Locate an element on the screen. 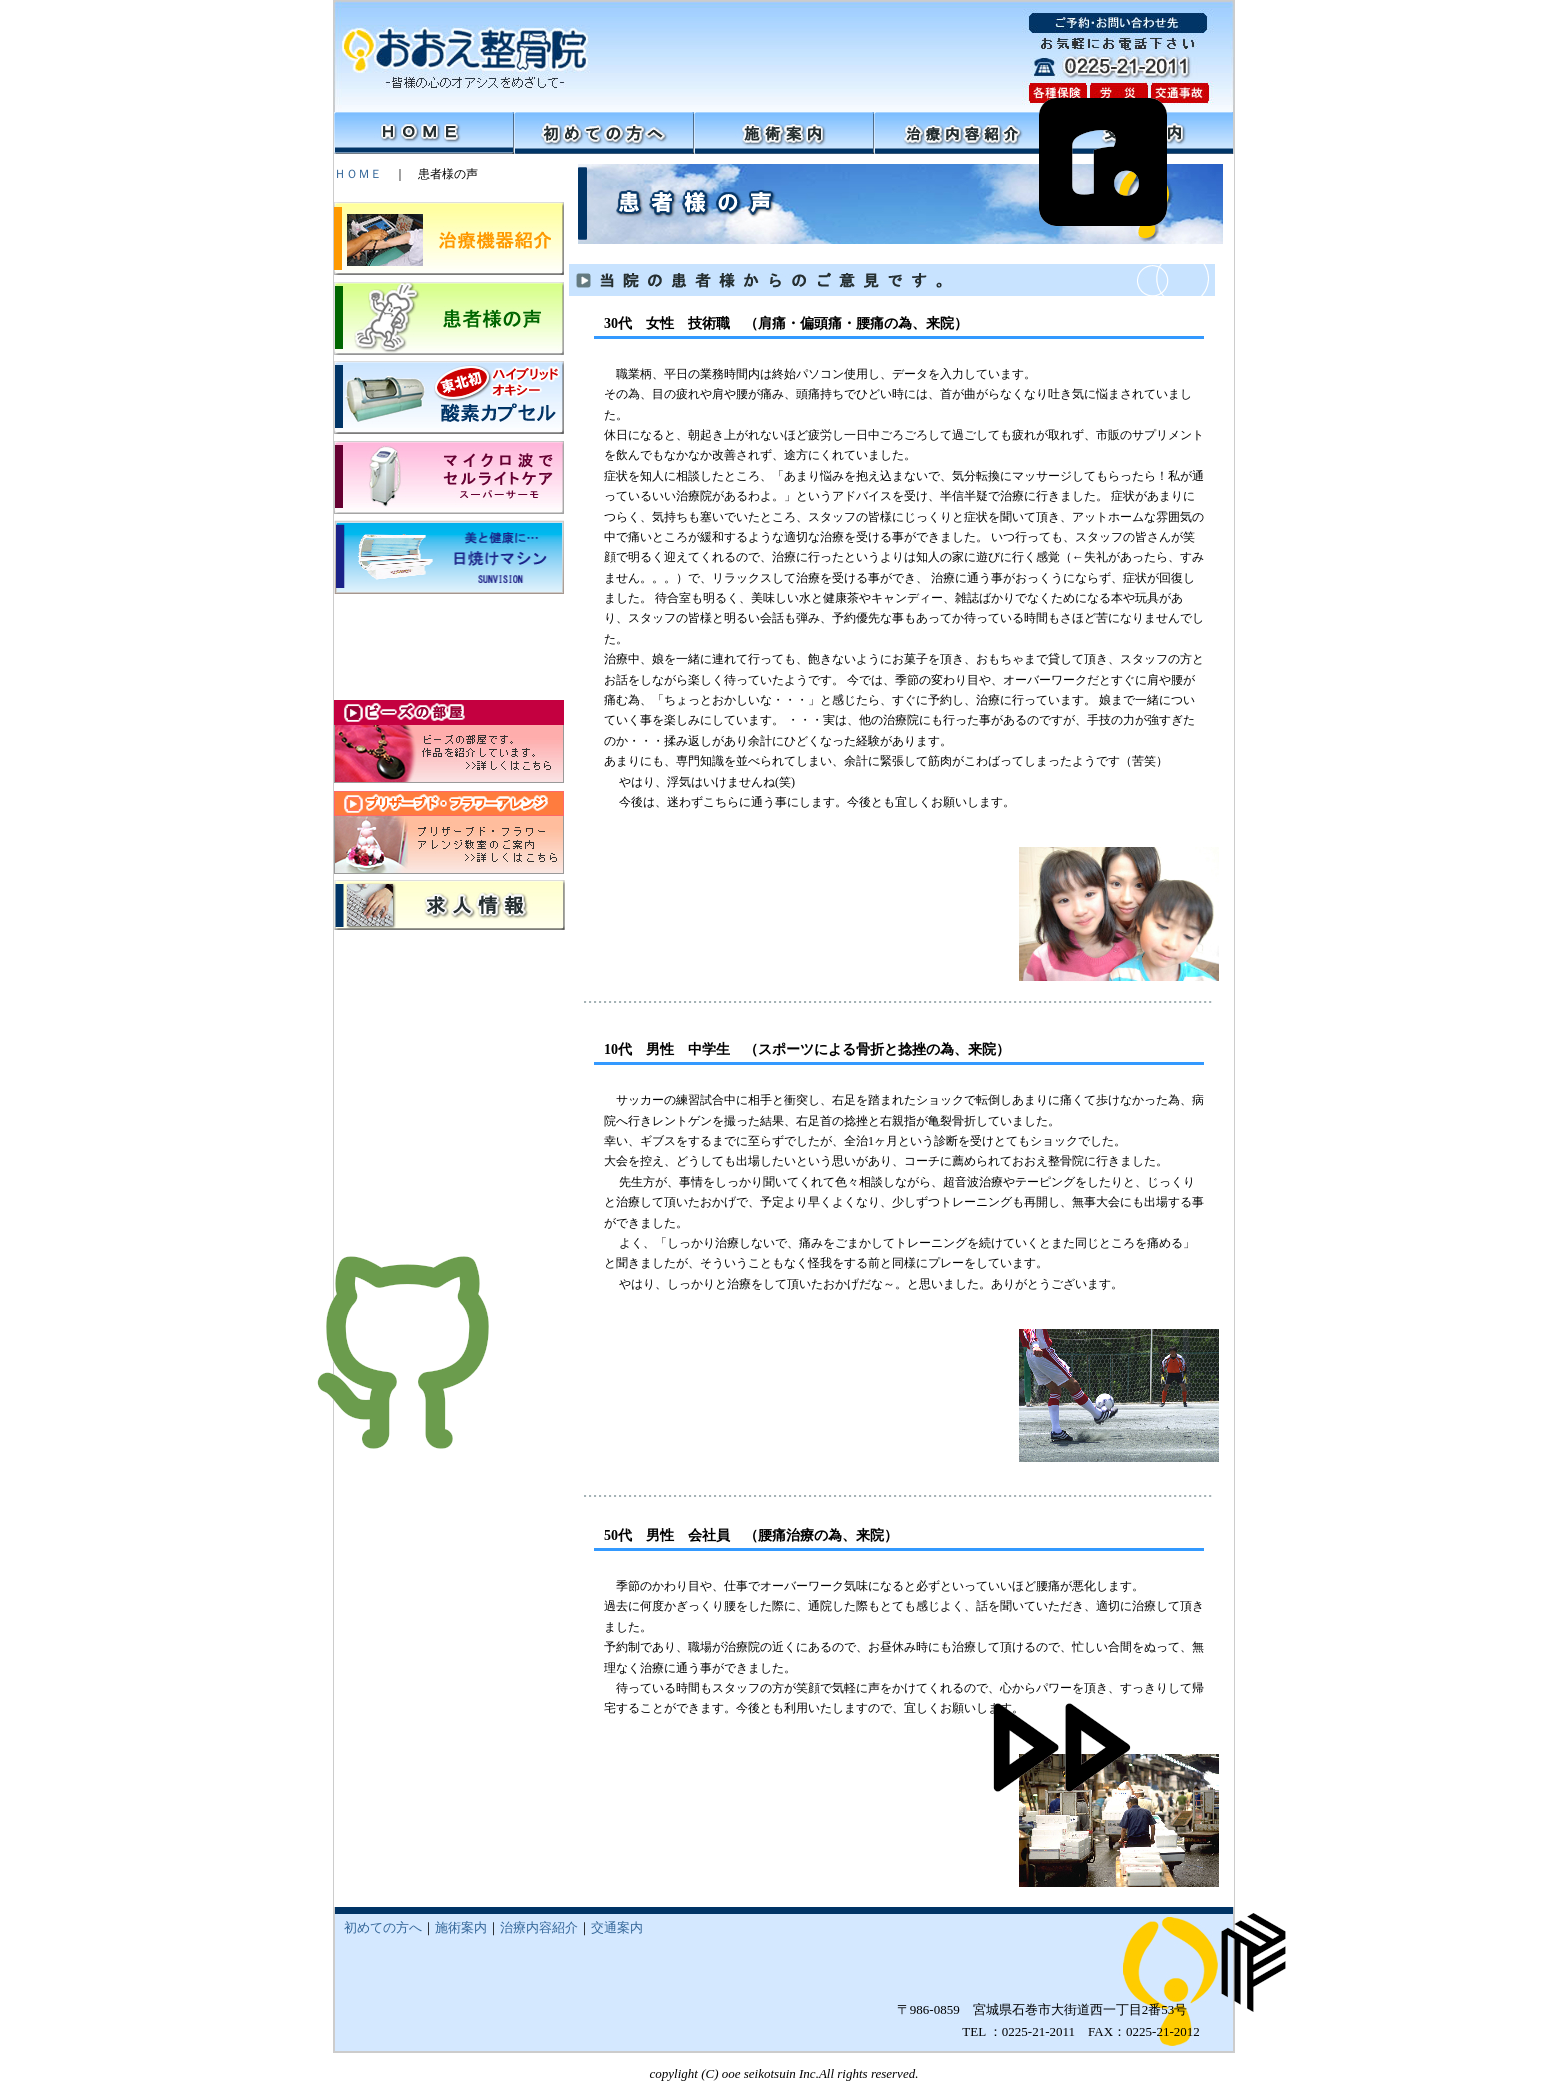 The height and width of the screenshot is (2085, 1568). view GitHub profile or repository is located at coordinates (407, 1349).